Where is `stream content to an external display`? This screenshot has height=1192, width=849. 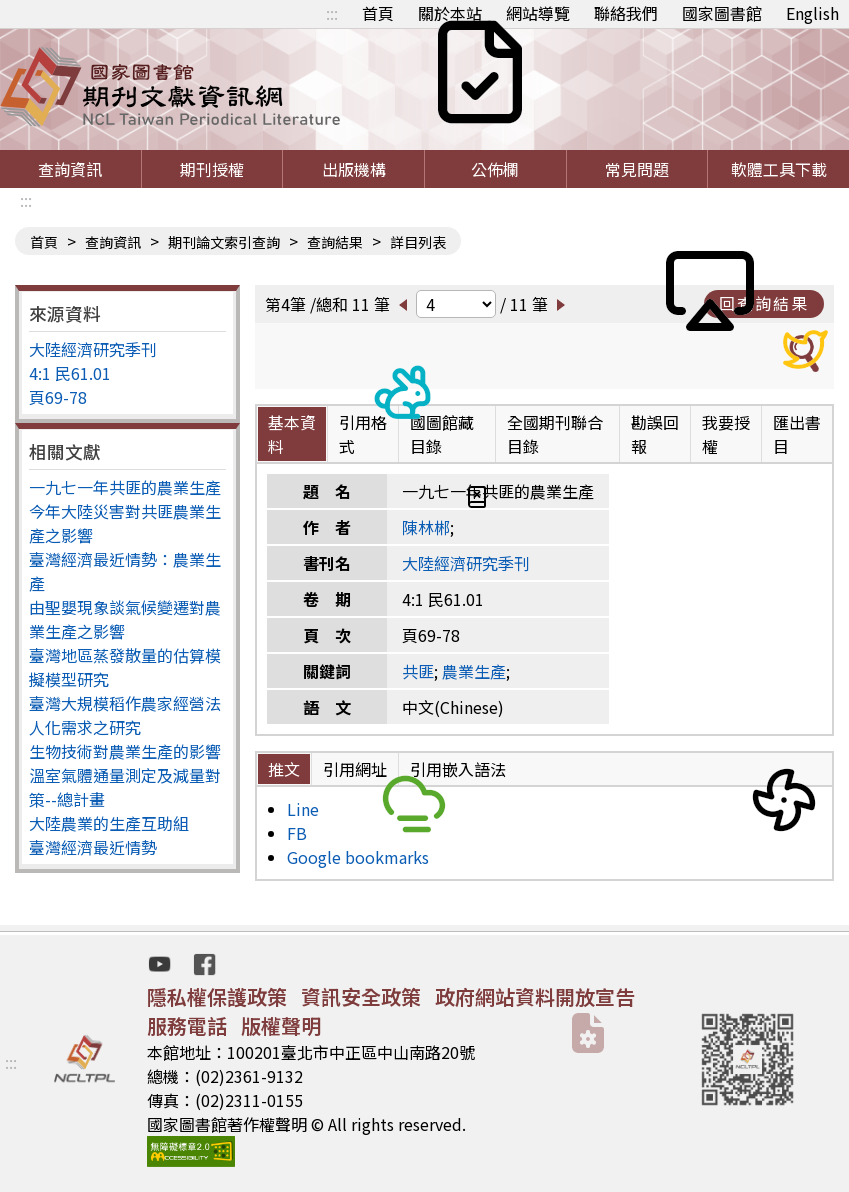
stream content to an external display is located at coordinates (710, 291).